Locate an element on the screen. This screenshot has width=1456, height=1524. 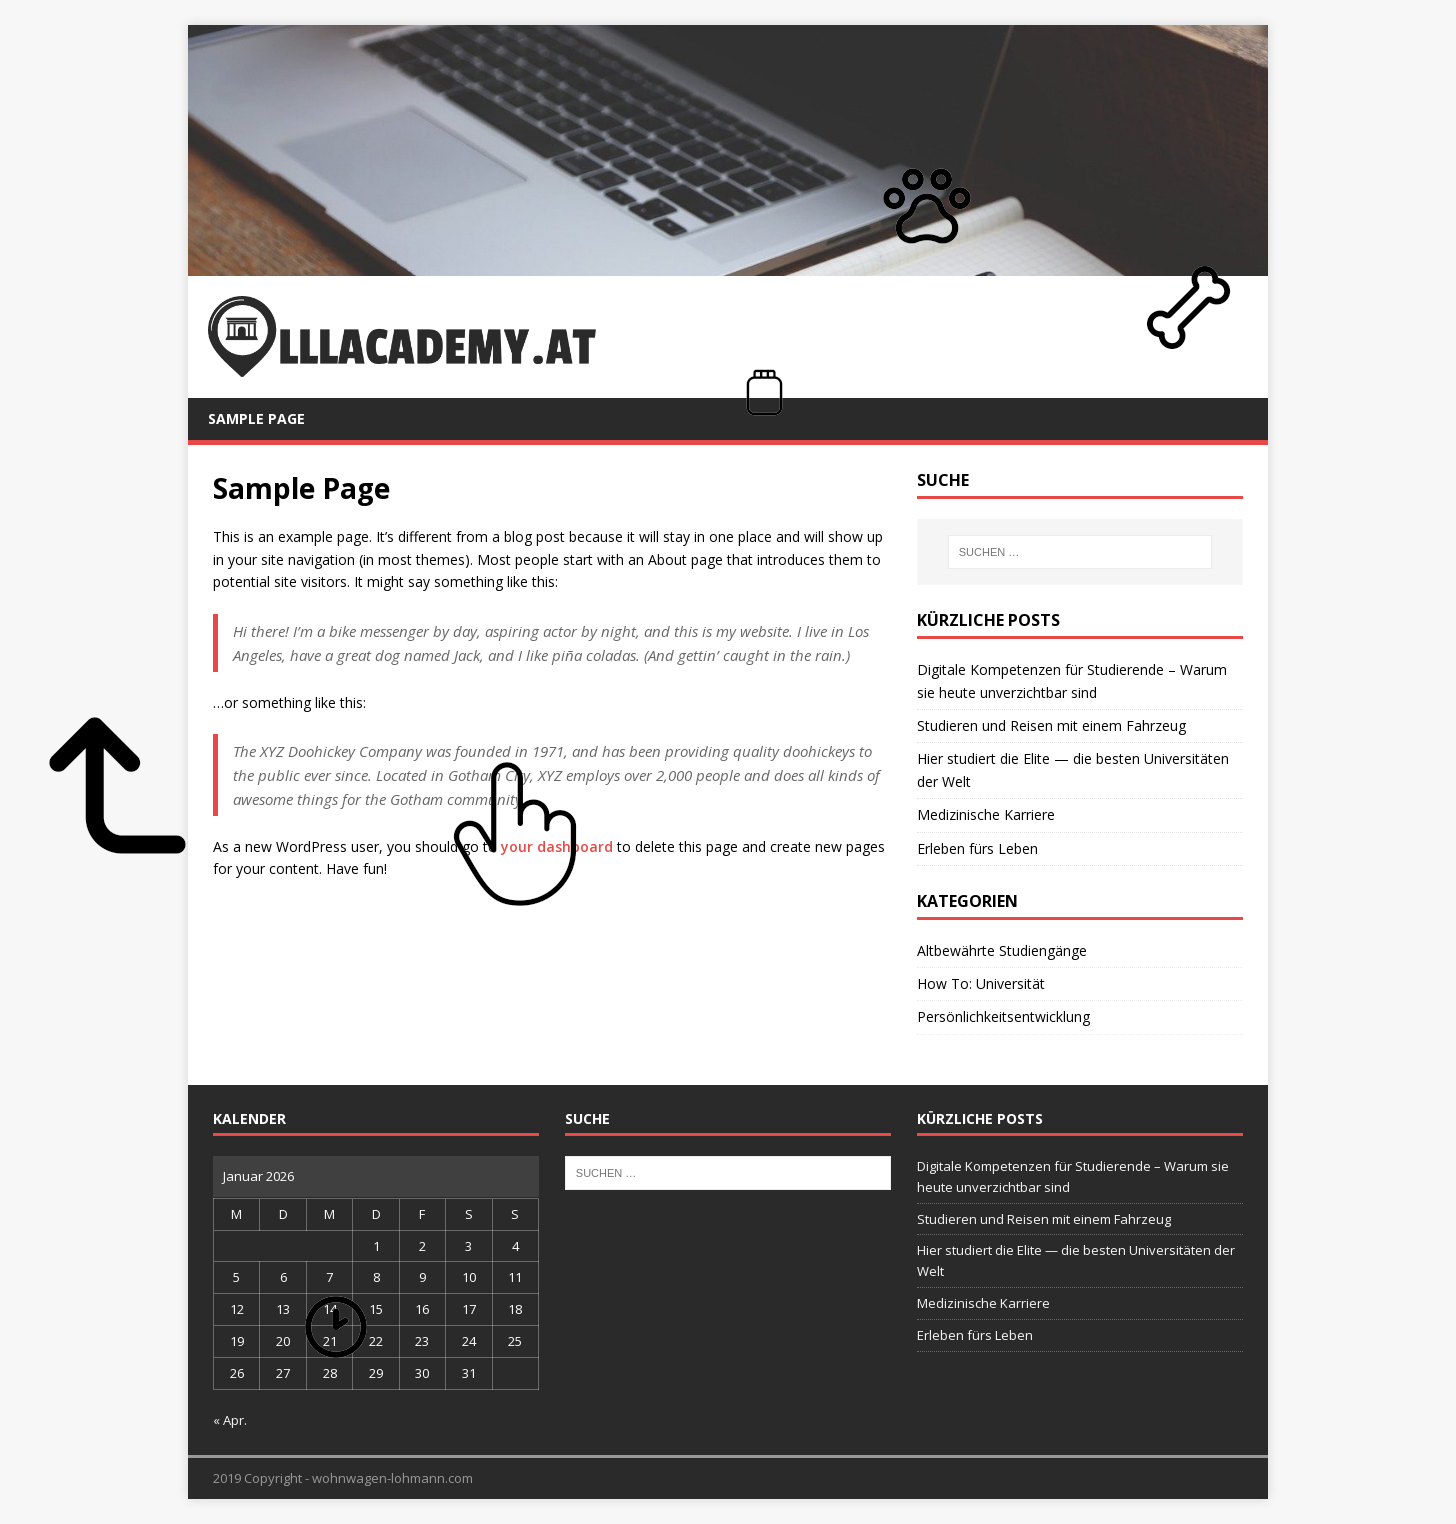
go back and up to previous level is located at coordinates (122, 790).